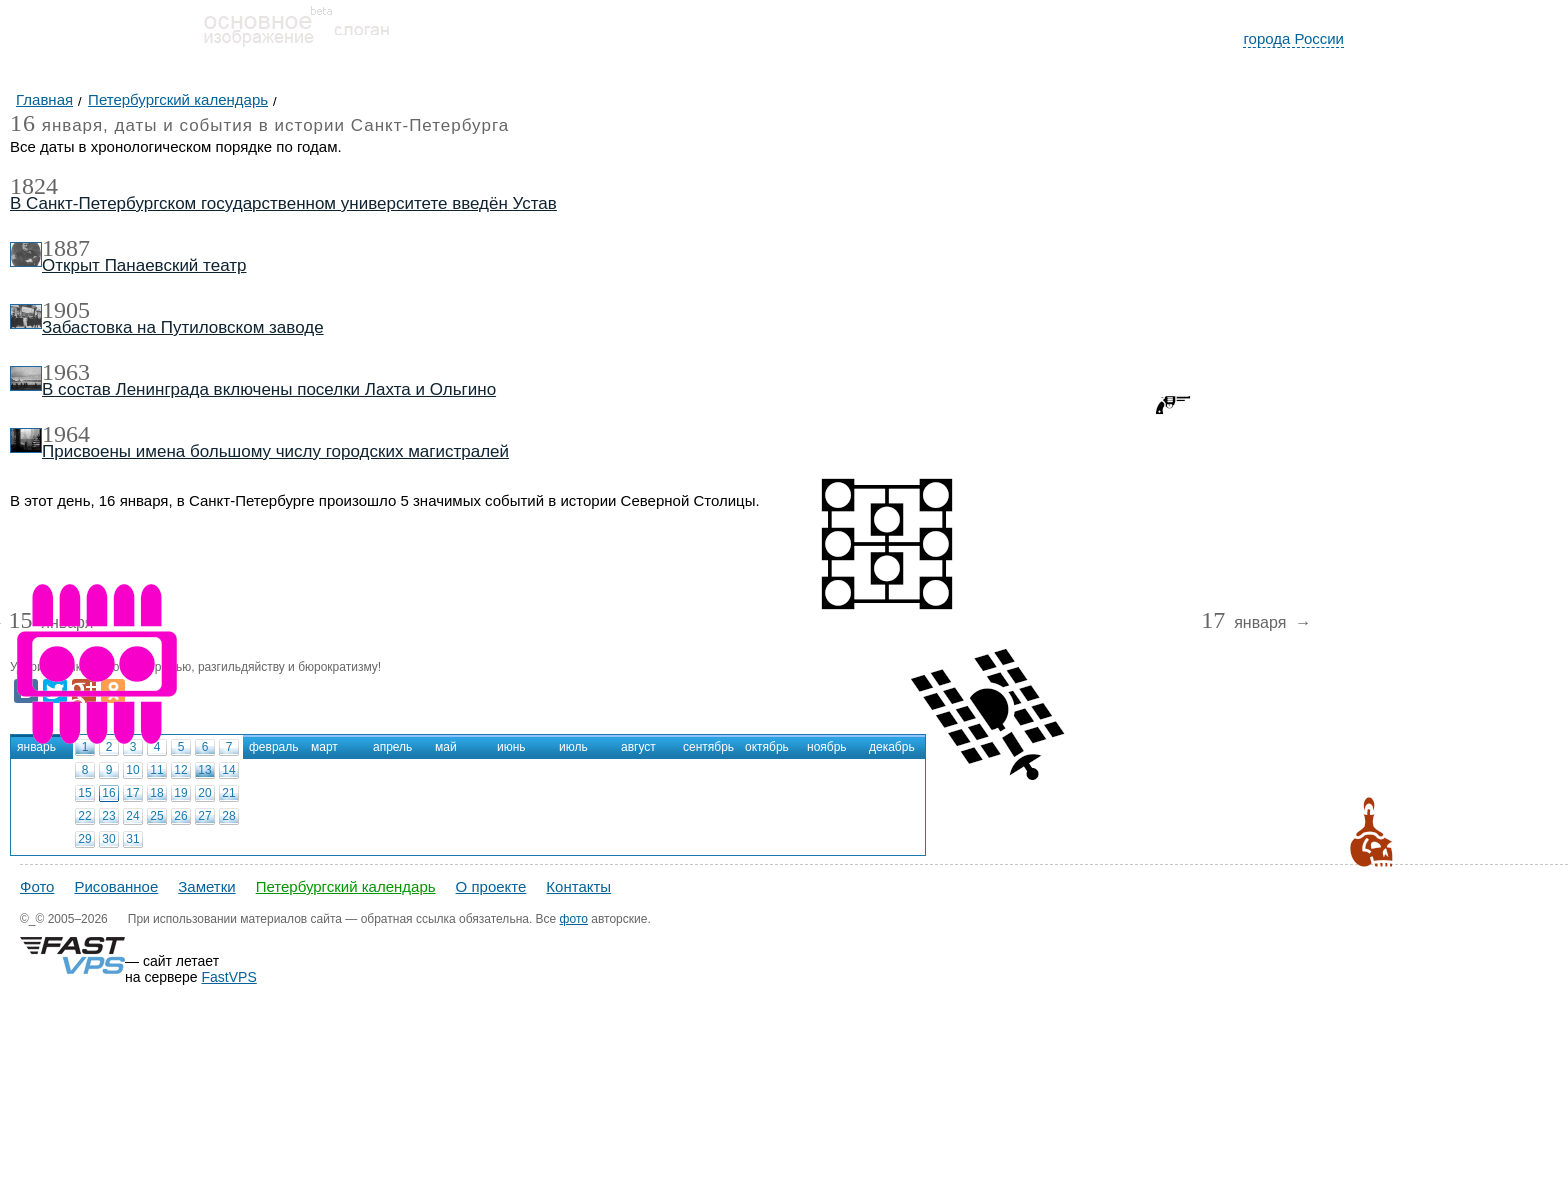  What do you see at coordinates (97, 664) in the screenshot?
I see `represents a microchip or processor component` at bounding box center [97, 664].